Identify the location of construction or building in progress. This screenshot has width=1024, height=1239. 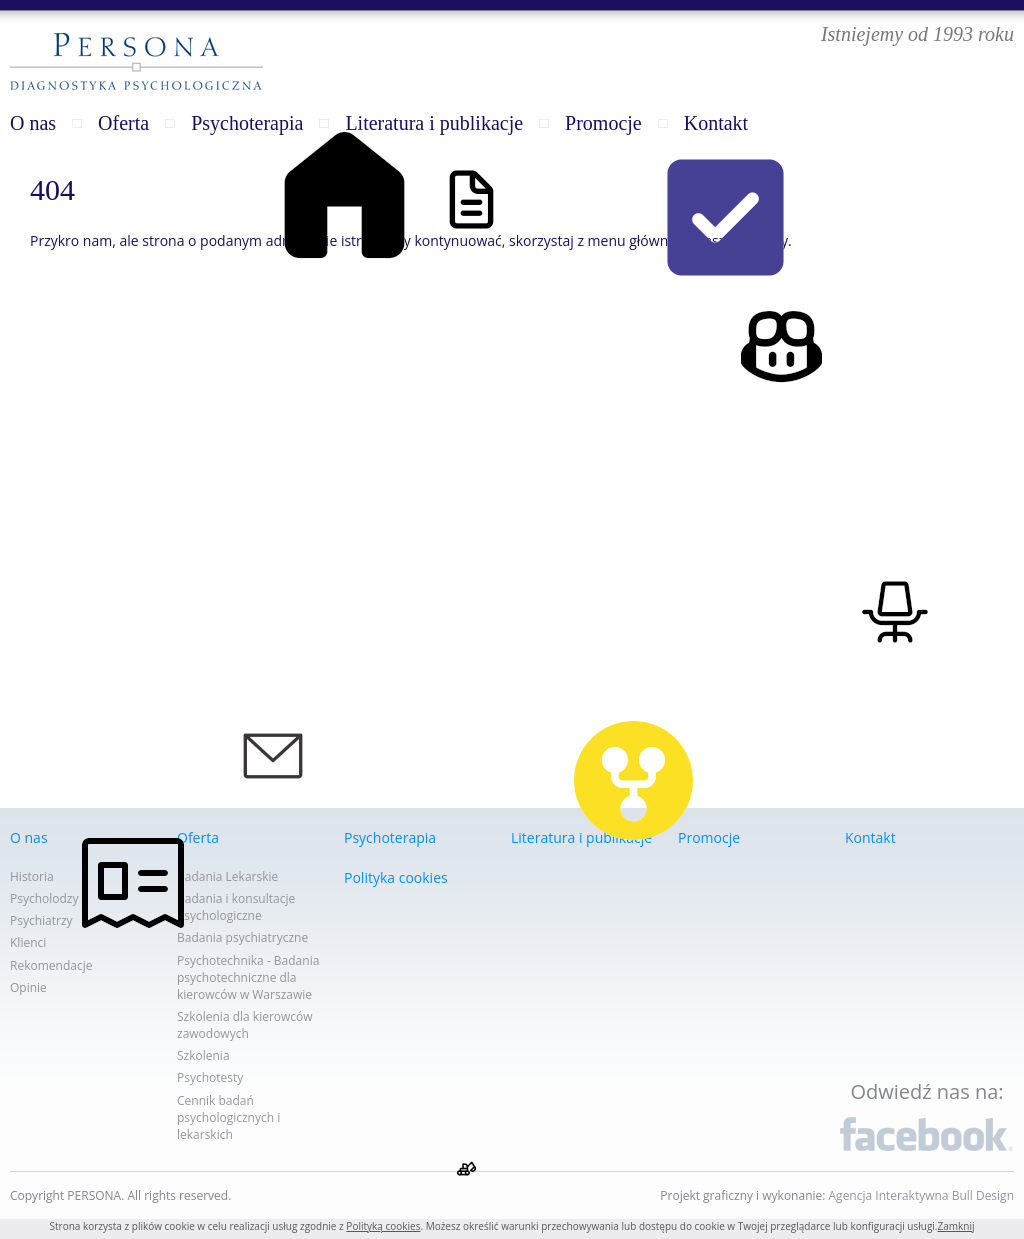
(466, 1168).